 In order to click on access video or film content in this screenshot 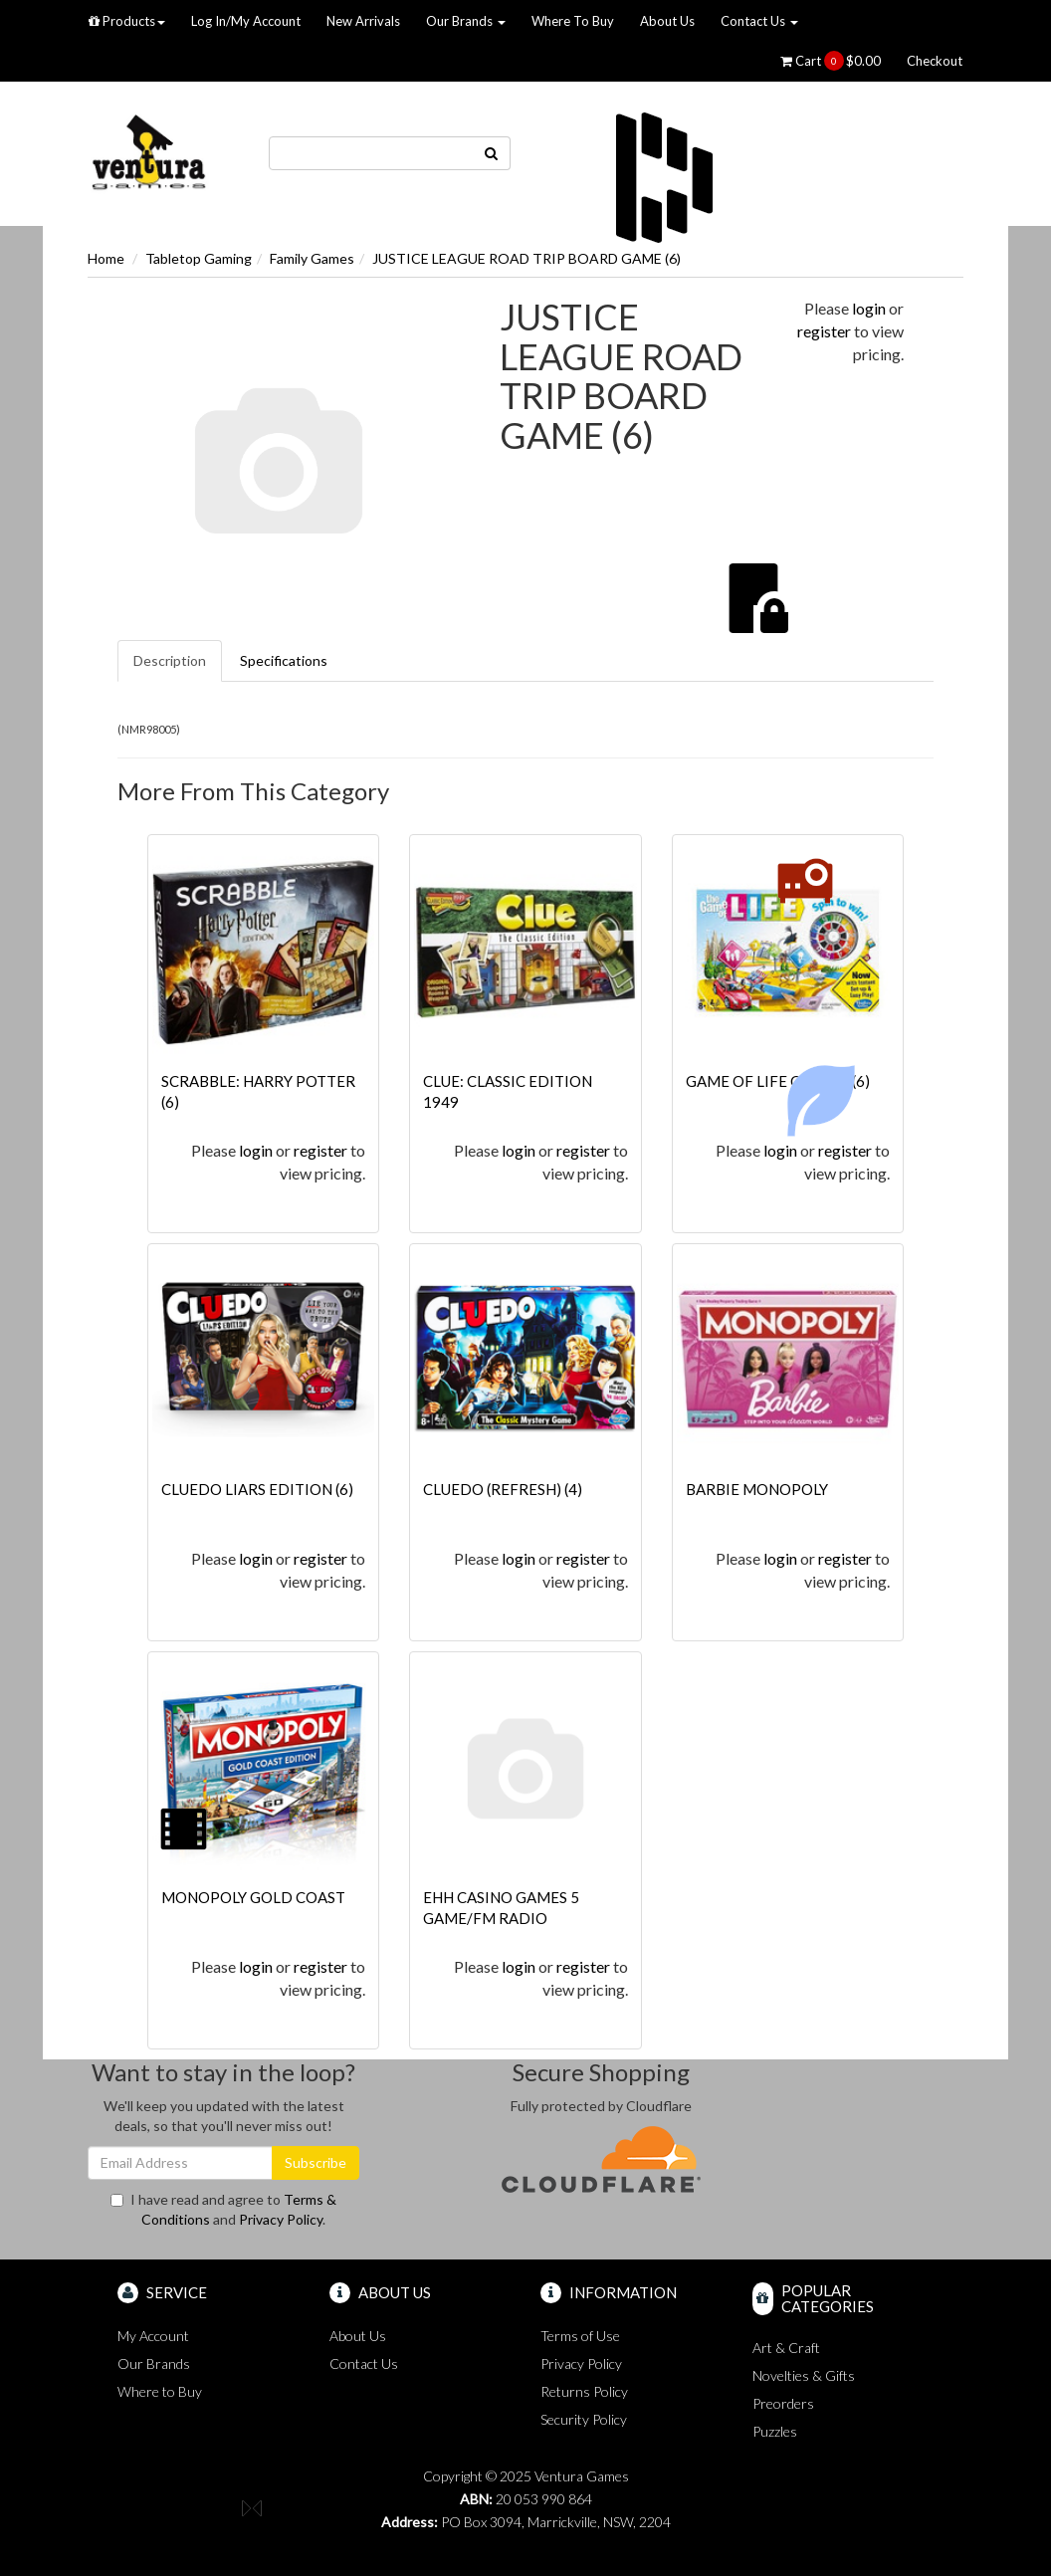, I will do `click(183, 1828)`.